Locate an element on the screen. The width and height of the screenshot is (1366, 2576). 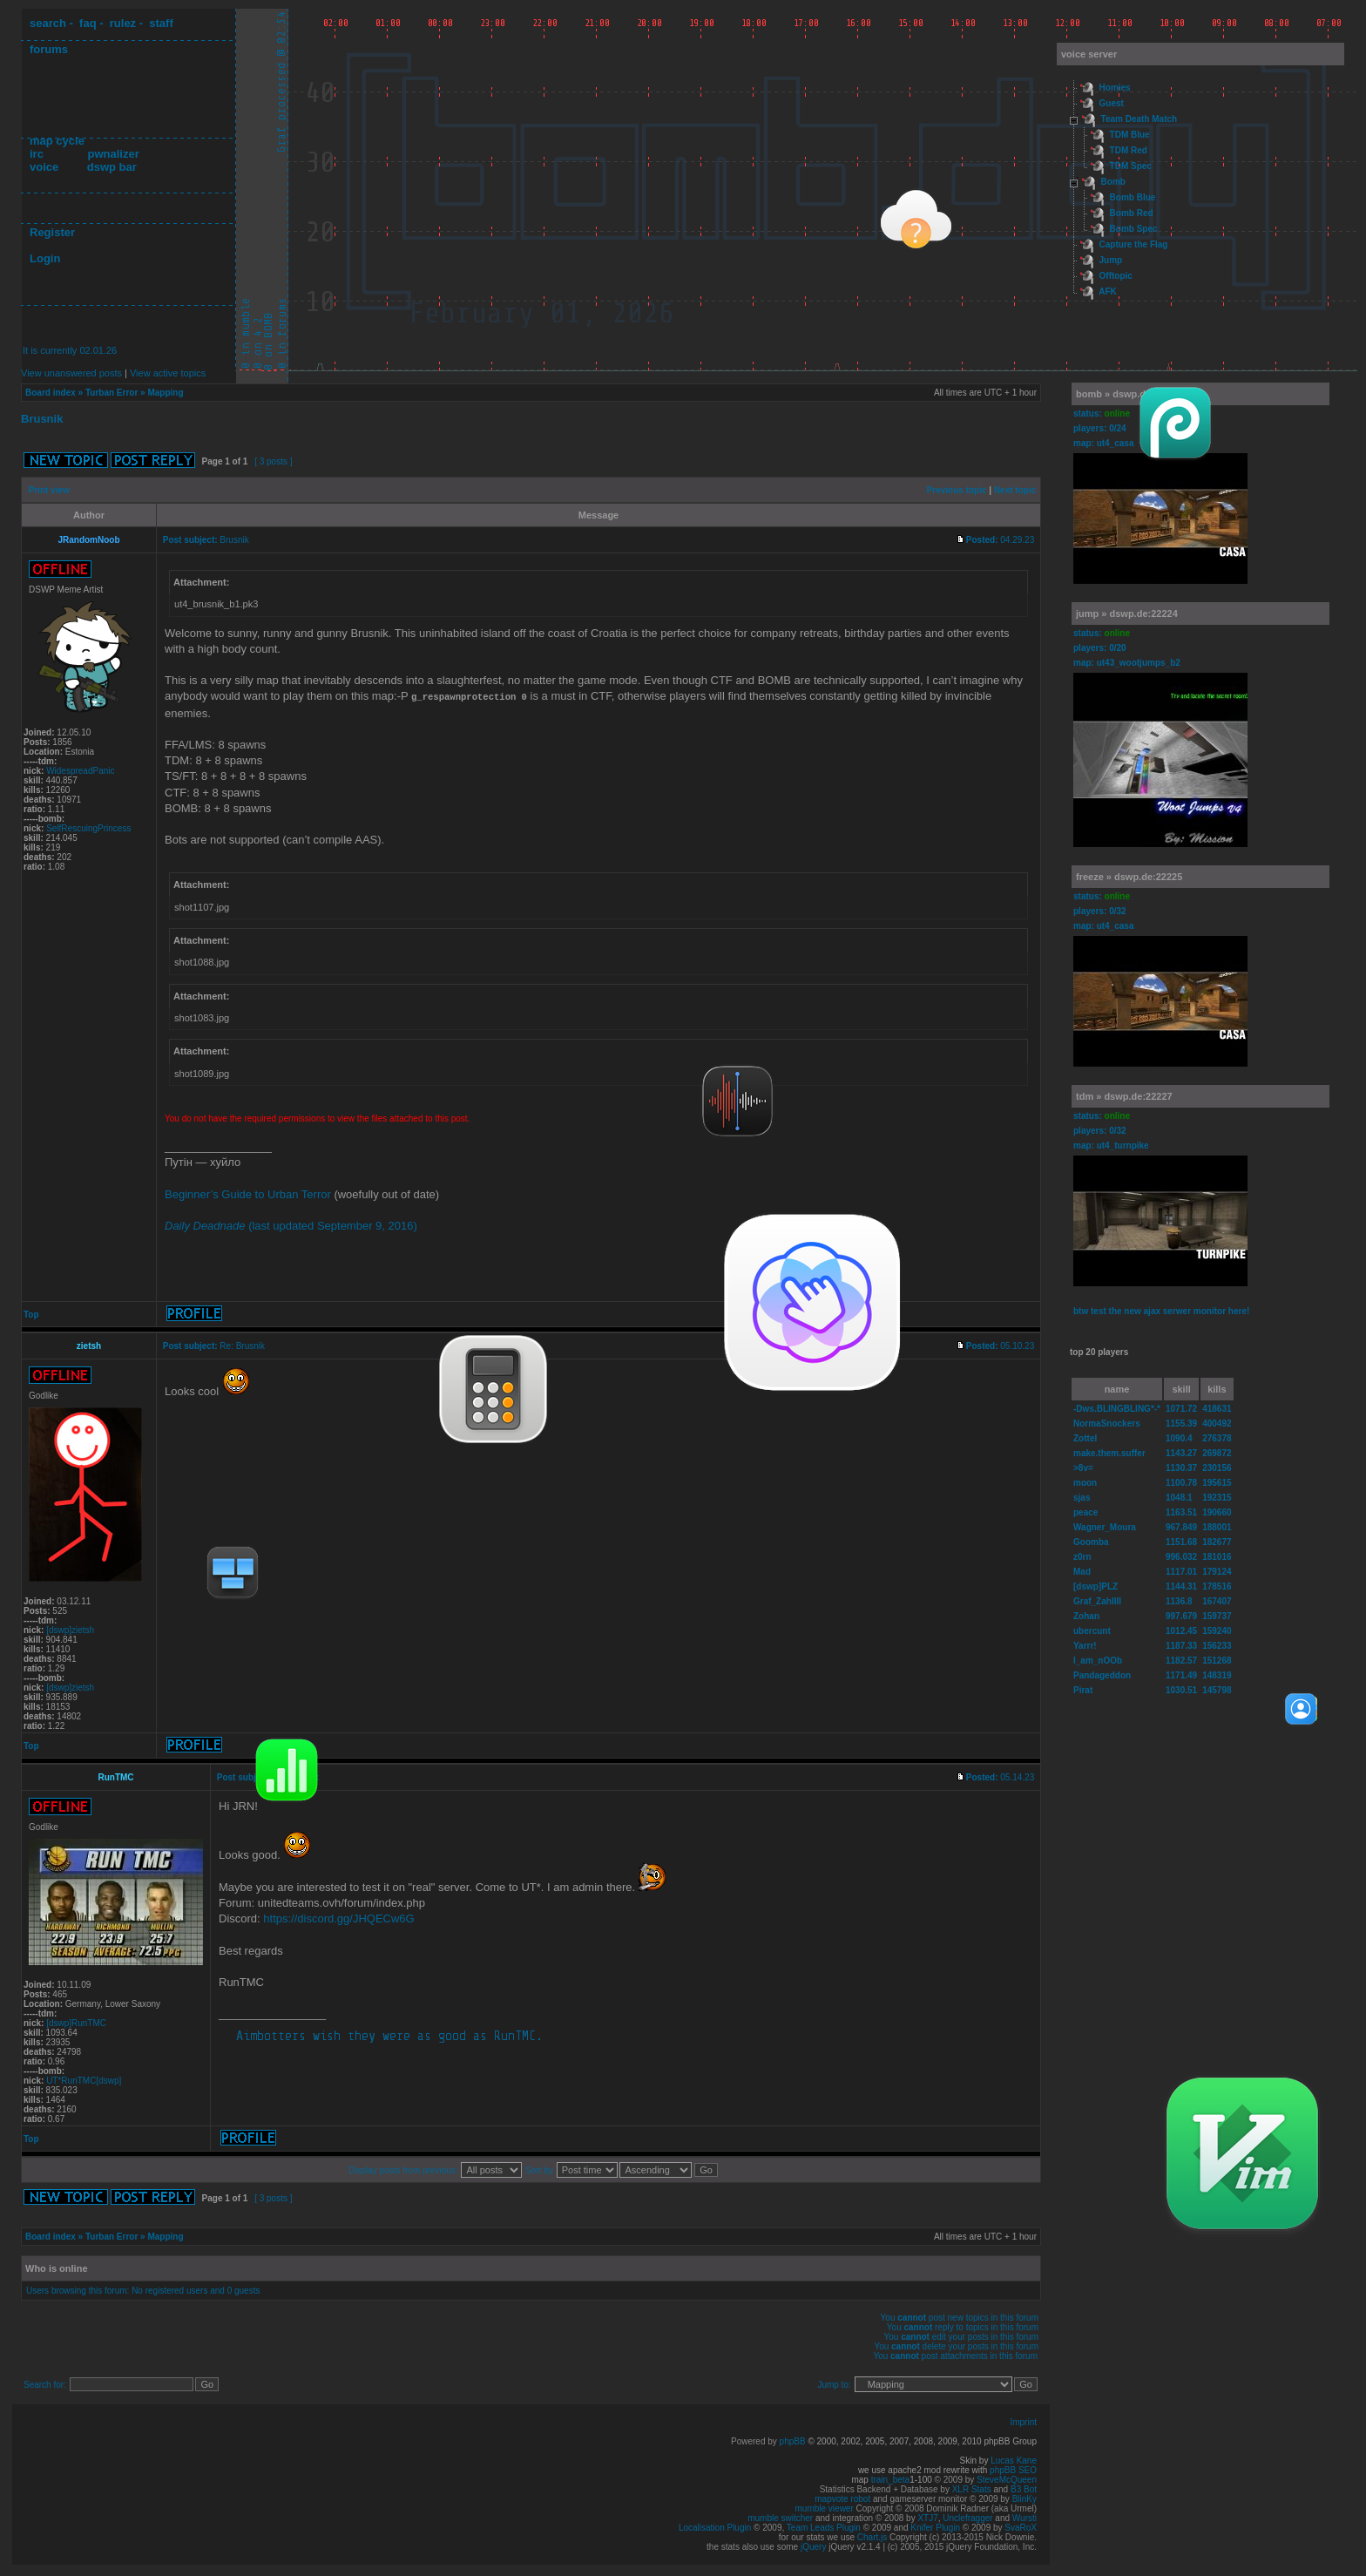
open the communicator app is located at coordinates (1301, 1709).